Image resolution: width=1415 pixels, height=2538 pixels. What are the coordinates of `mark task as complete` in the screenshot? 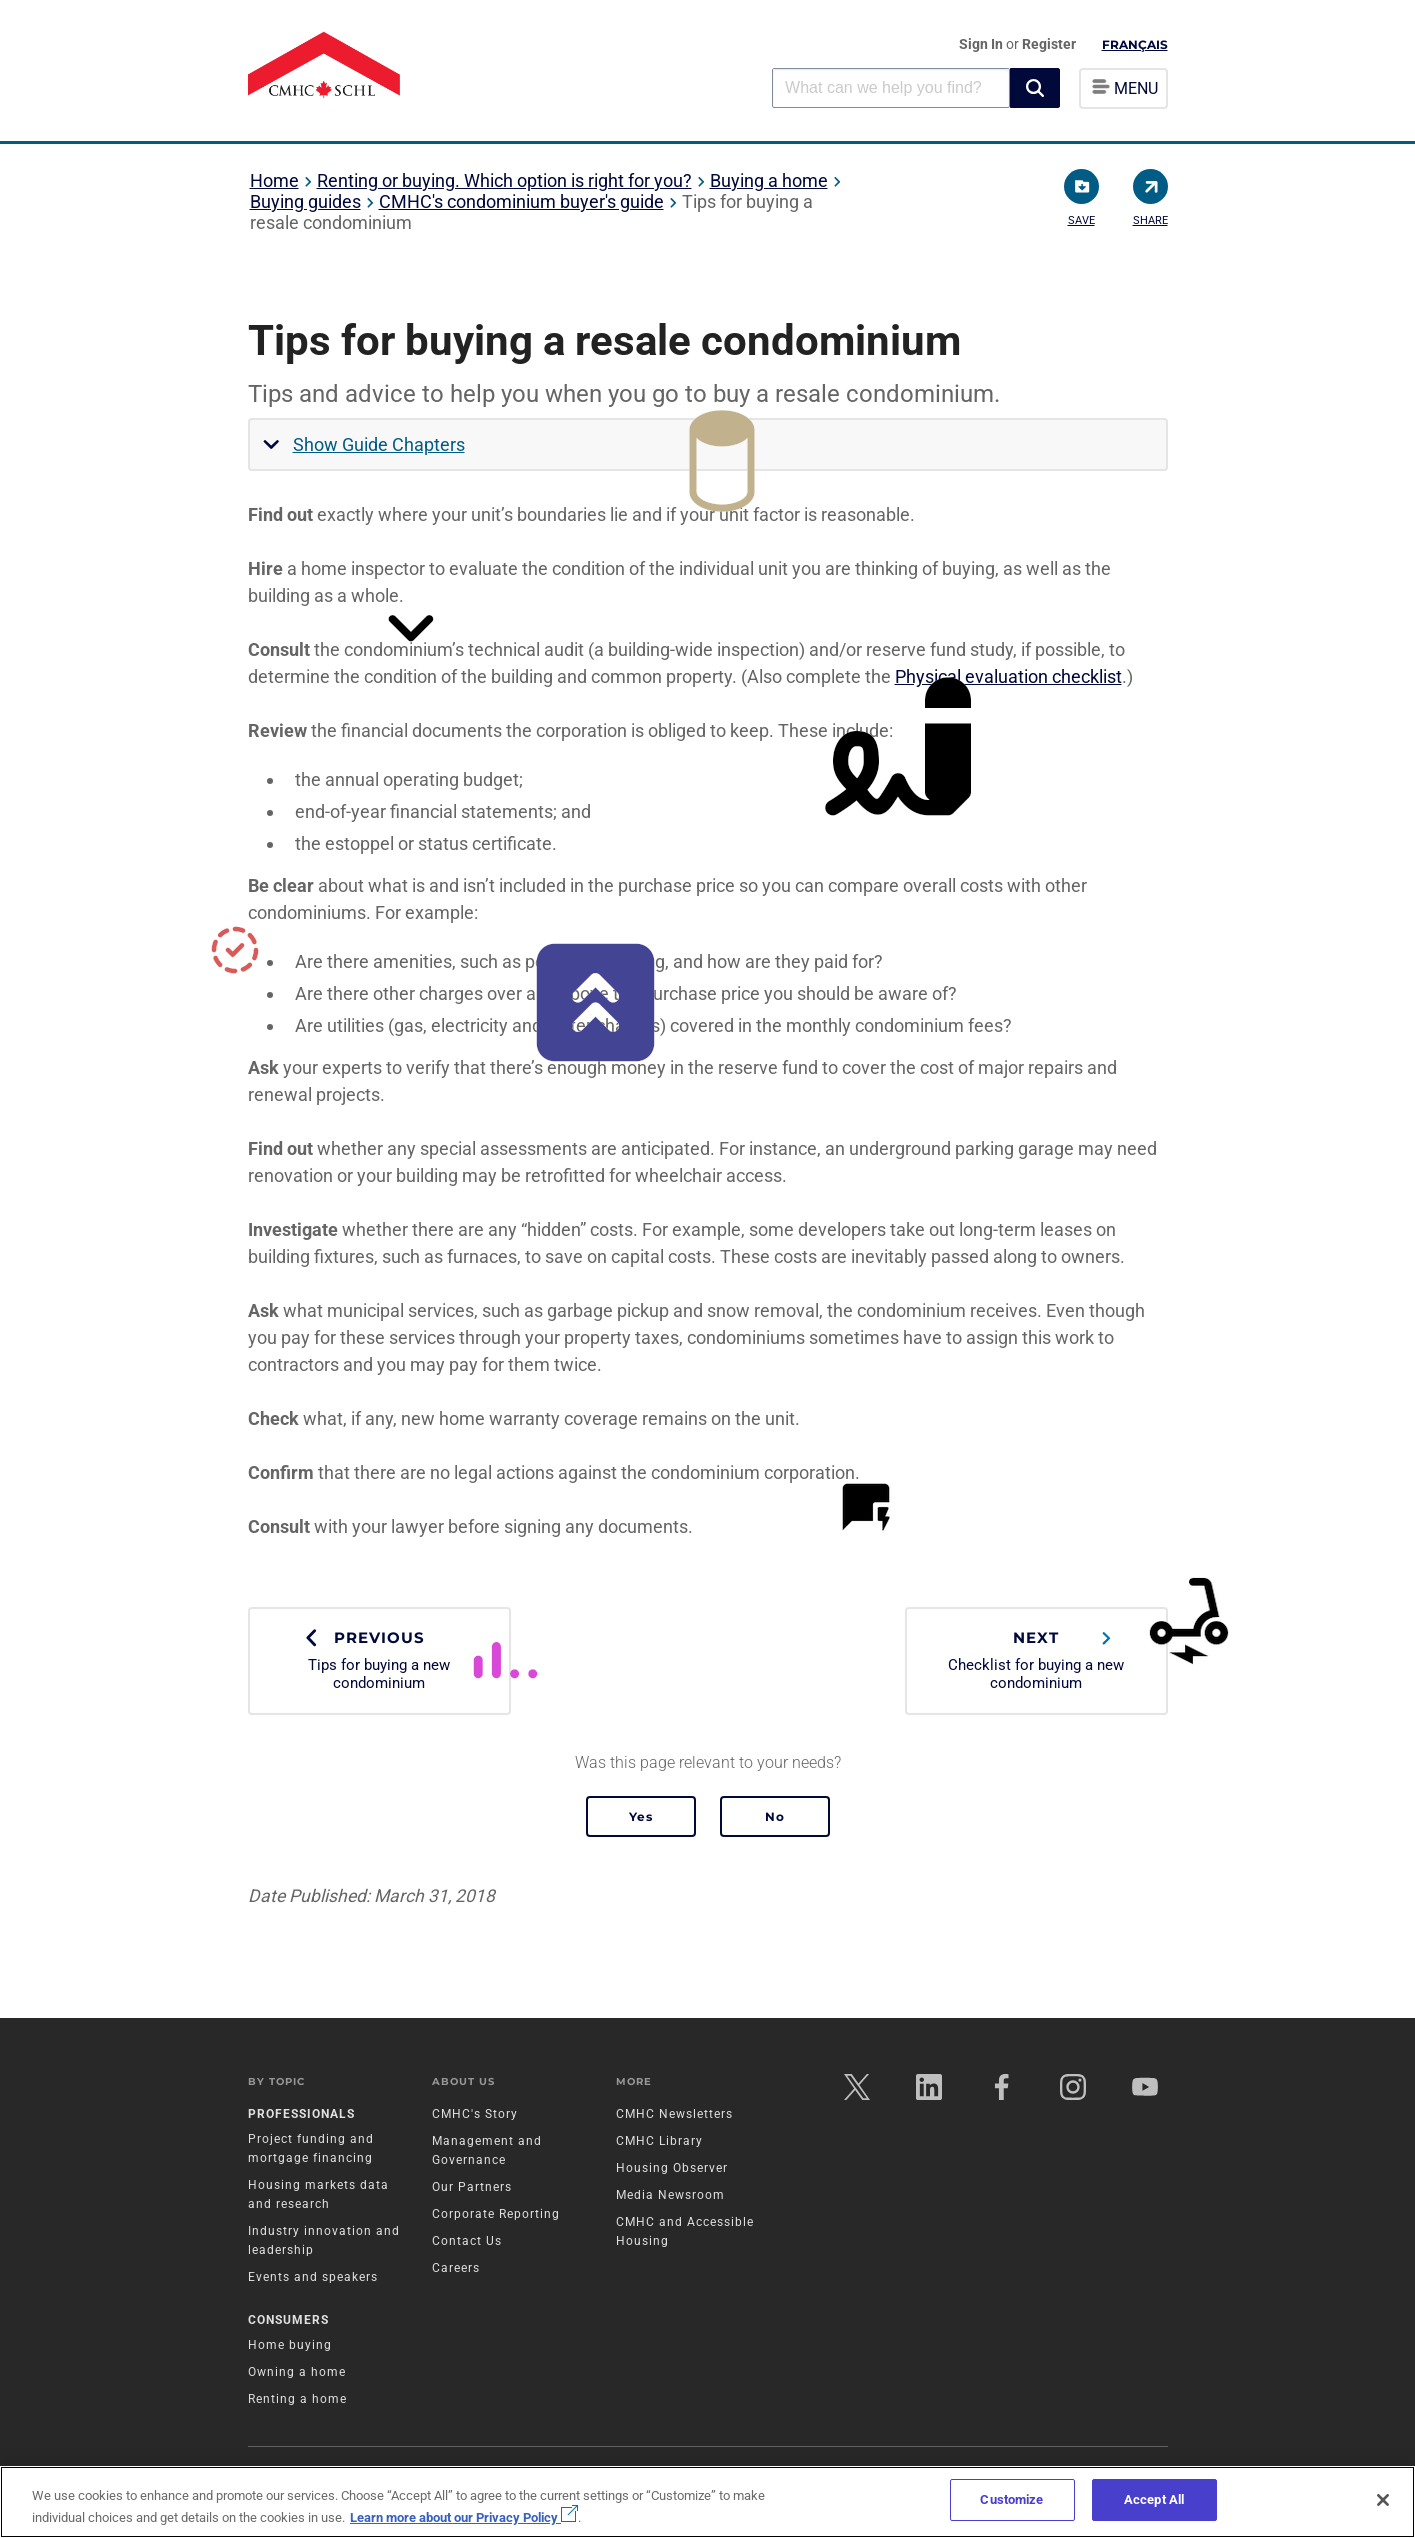 It's located at (235, 950).